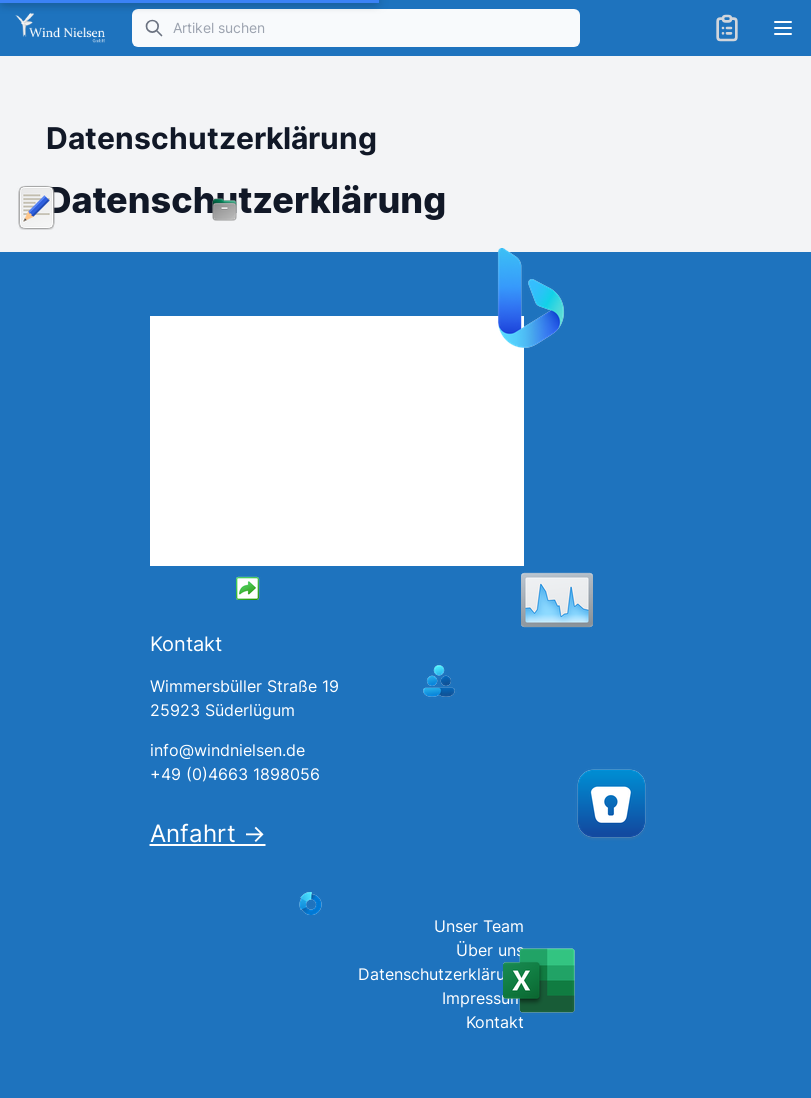 The width and height of the screenshot is (811, 1098). What do you see at coordinates (439, 681) in the screenshot?
I see `indicates shared access or multiple users` at bounding box center [439, 681].